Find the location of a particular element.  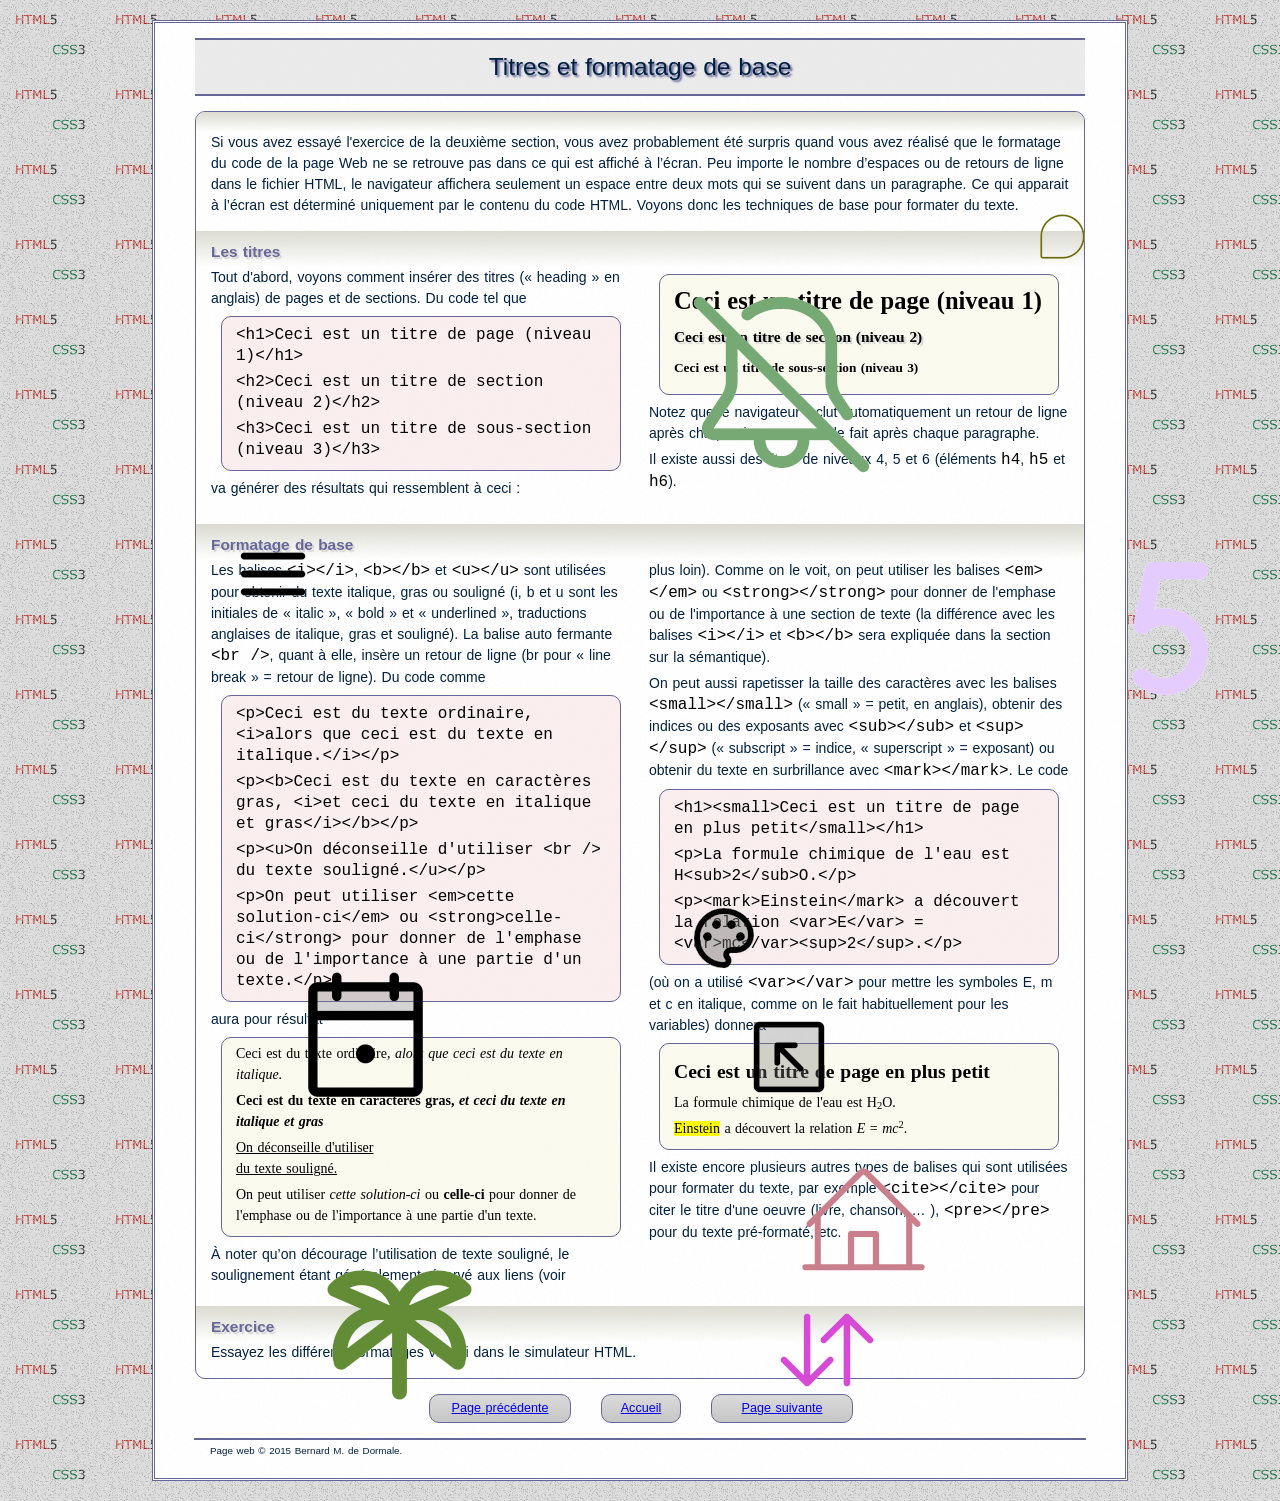

navigate to the top-left or home position is located at coordinates (789, 1057).